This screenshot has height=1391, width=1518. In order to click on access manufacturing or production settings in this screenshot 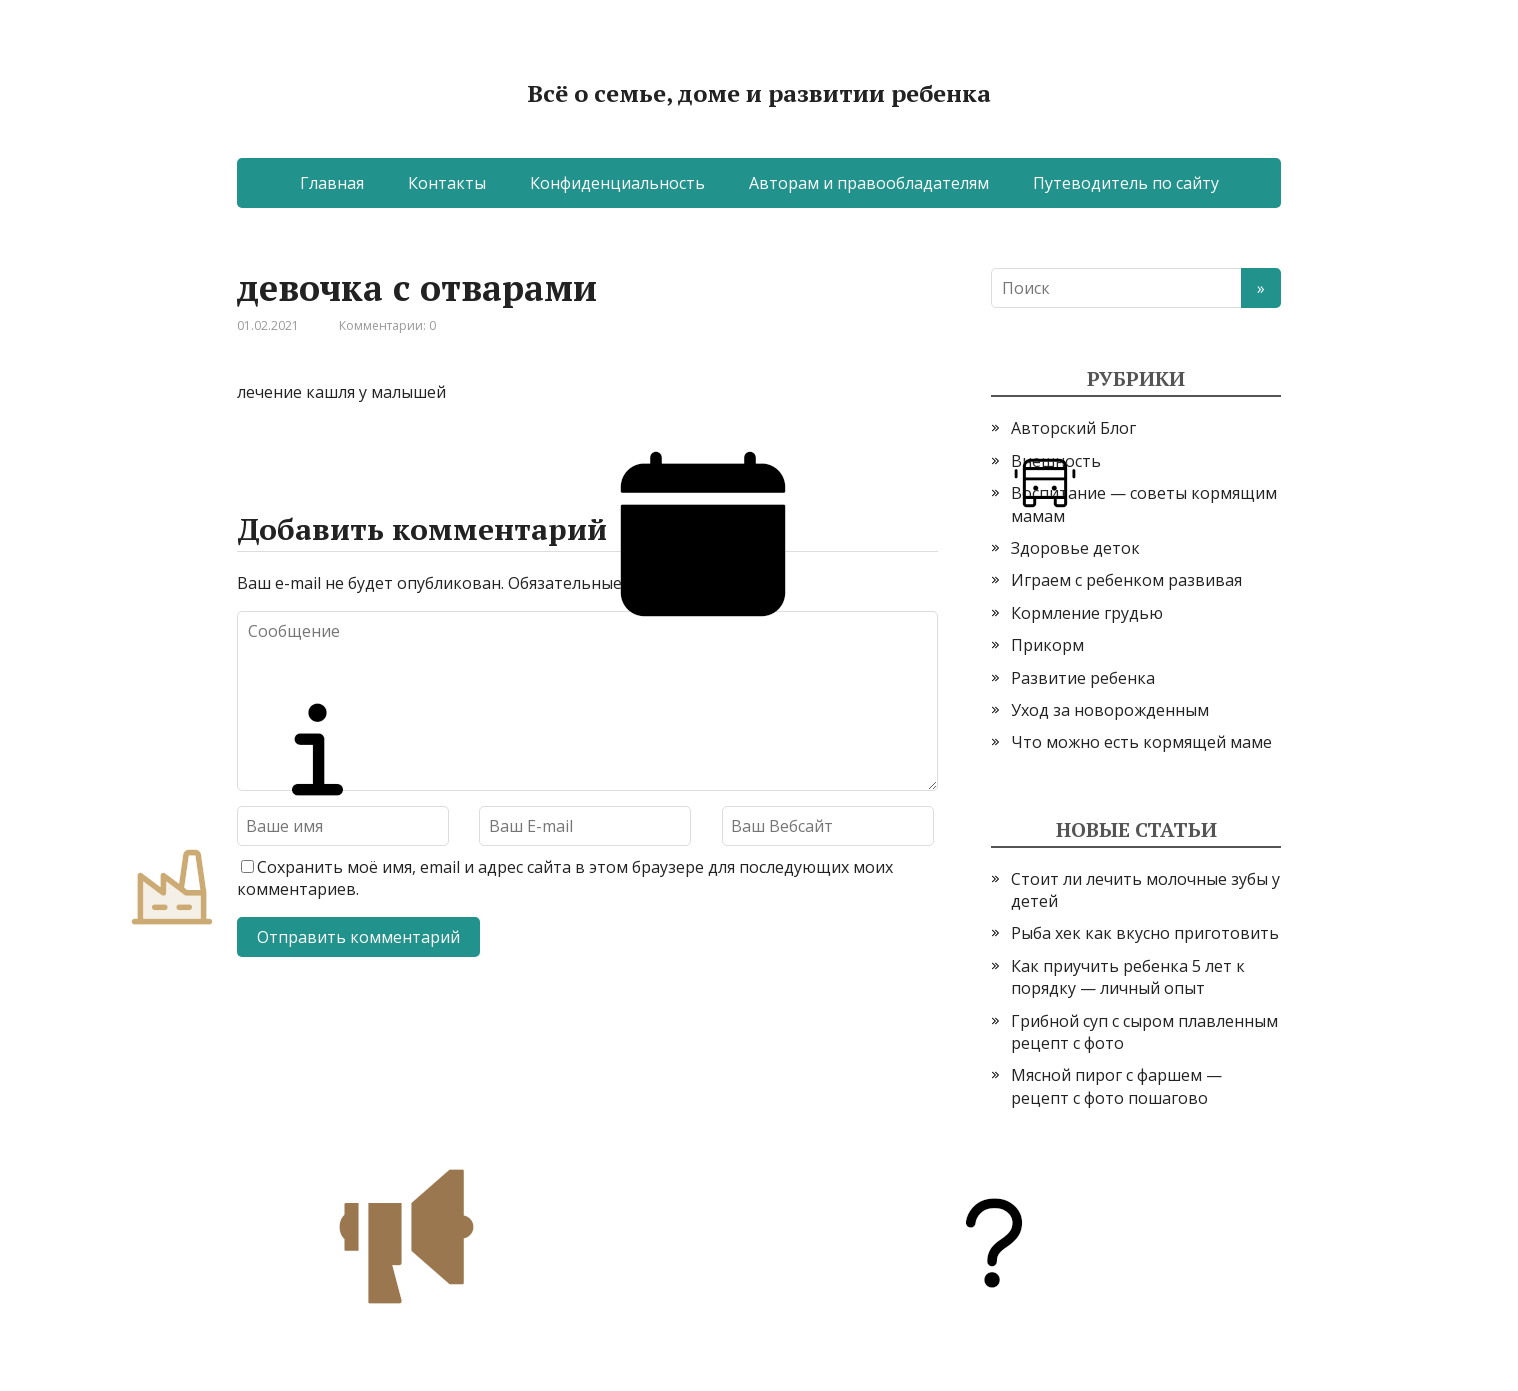, I will do `click(172, 890)`.